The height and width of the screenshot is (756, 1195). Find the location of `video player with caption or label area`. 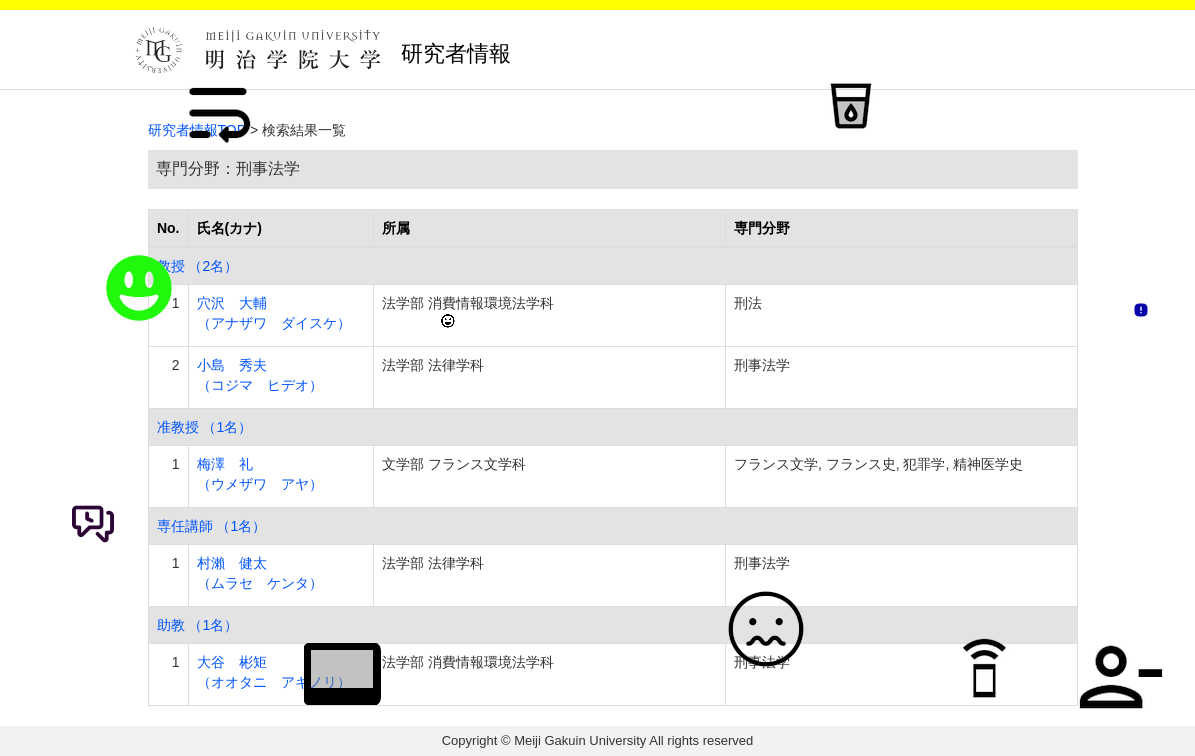

video player with caption or label area is located at coordinates (342, 674).